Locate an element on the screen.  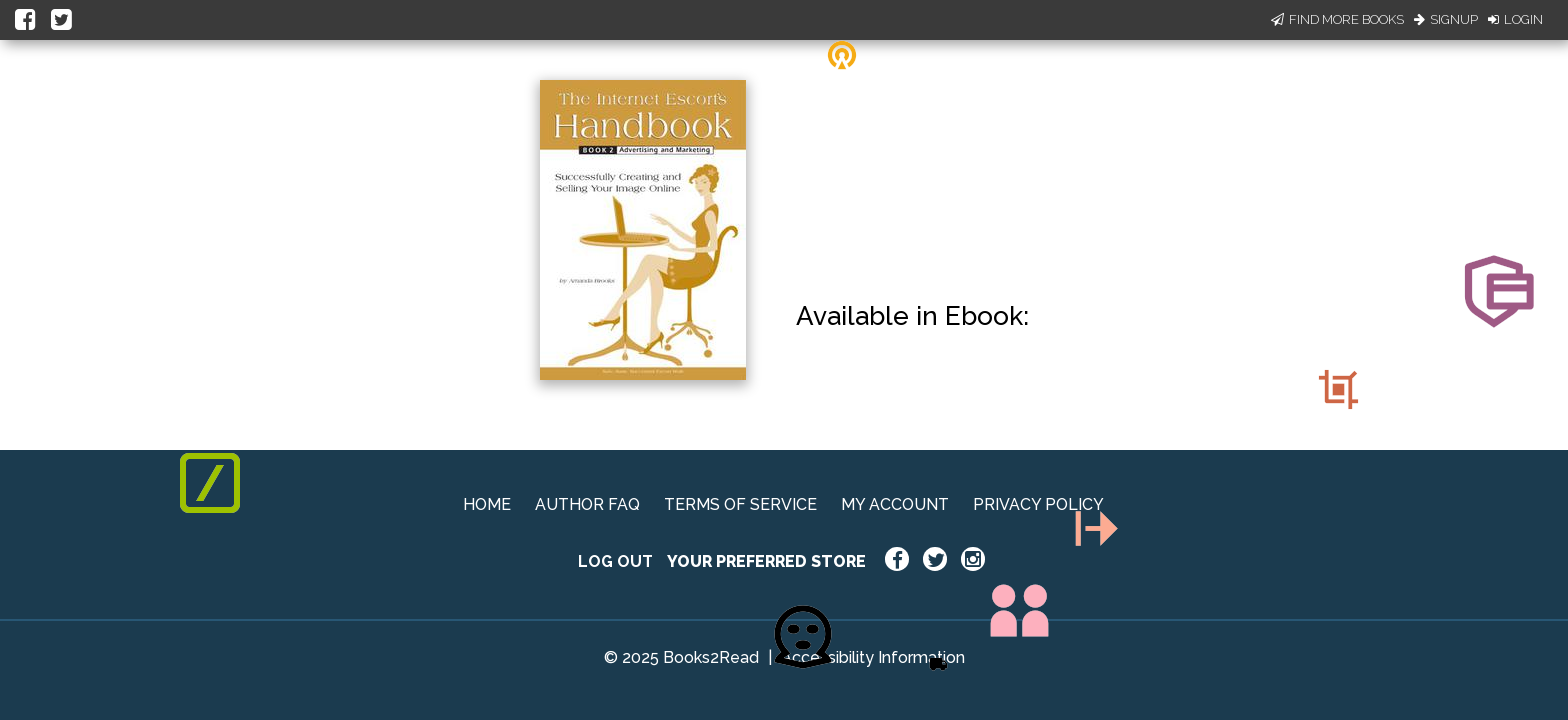
track your delivery or shipment is located at coordinates (938, 663).